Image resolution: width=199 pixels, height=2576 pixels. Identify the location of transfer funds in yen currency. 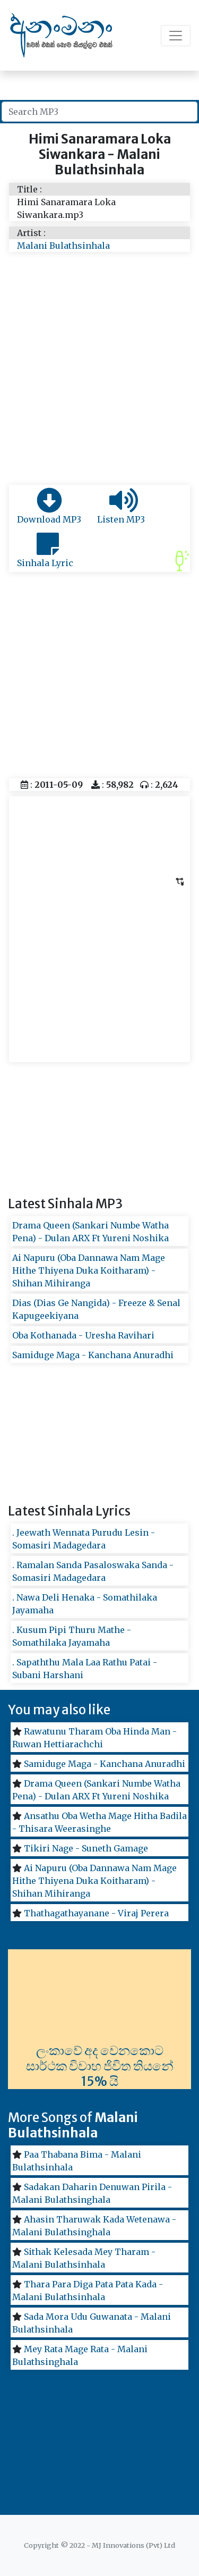
(180, 882).